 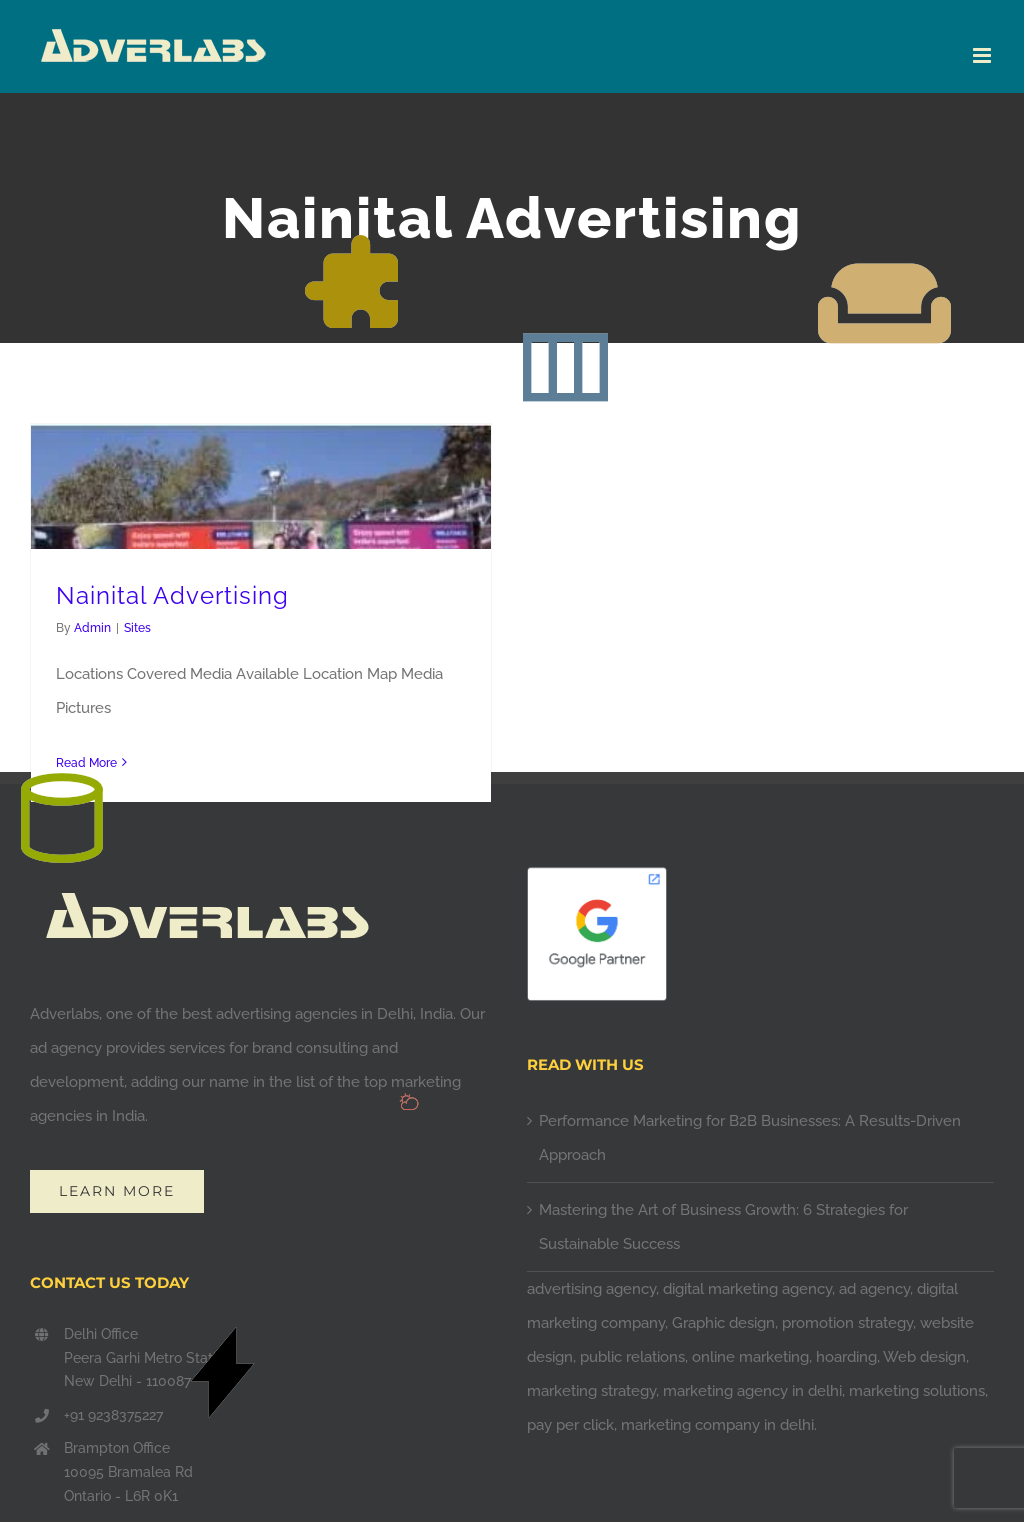 I want to click on indicates quick actions or instant features, so click(x=222, y=1372).